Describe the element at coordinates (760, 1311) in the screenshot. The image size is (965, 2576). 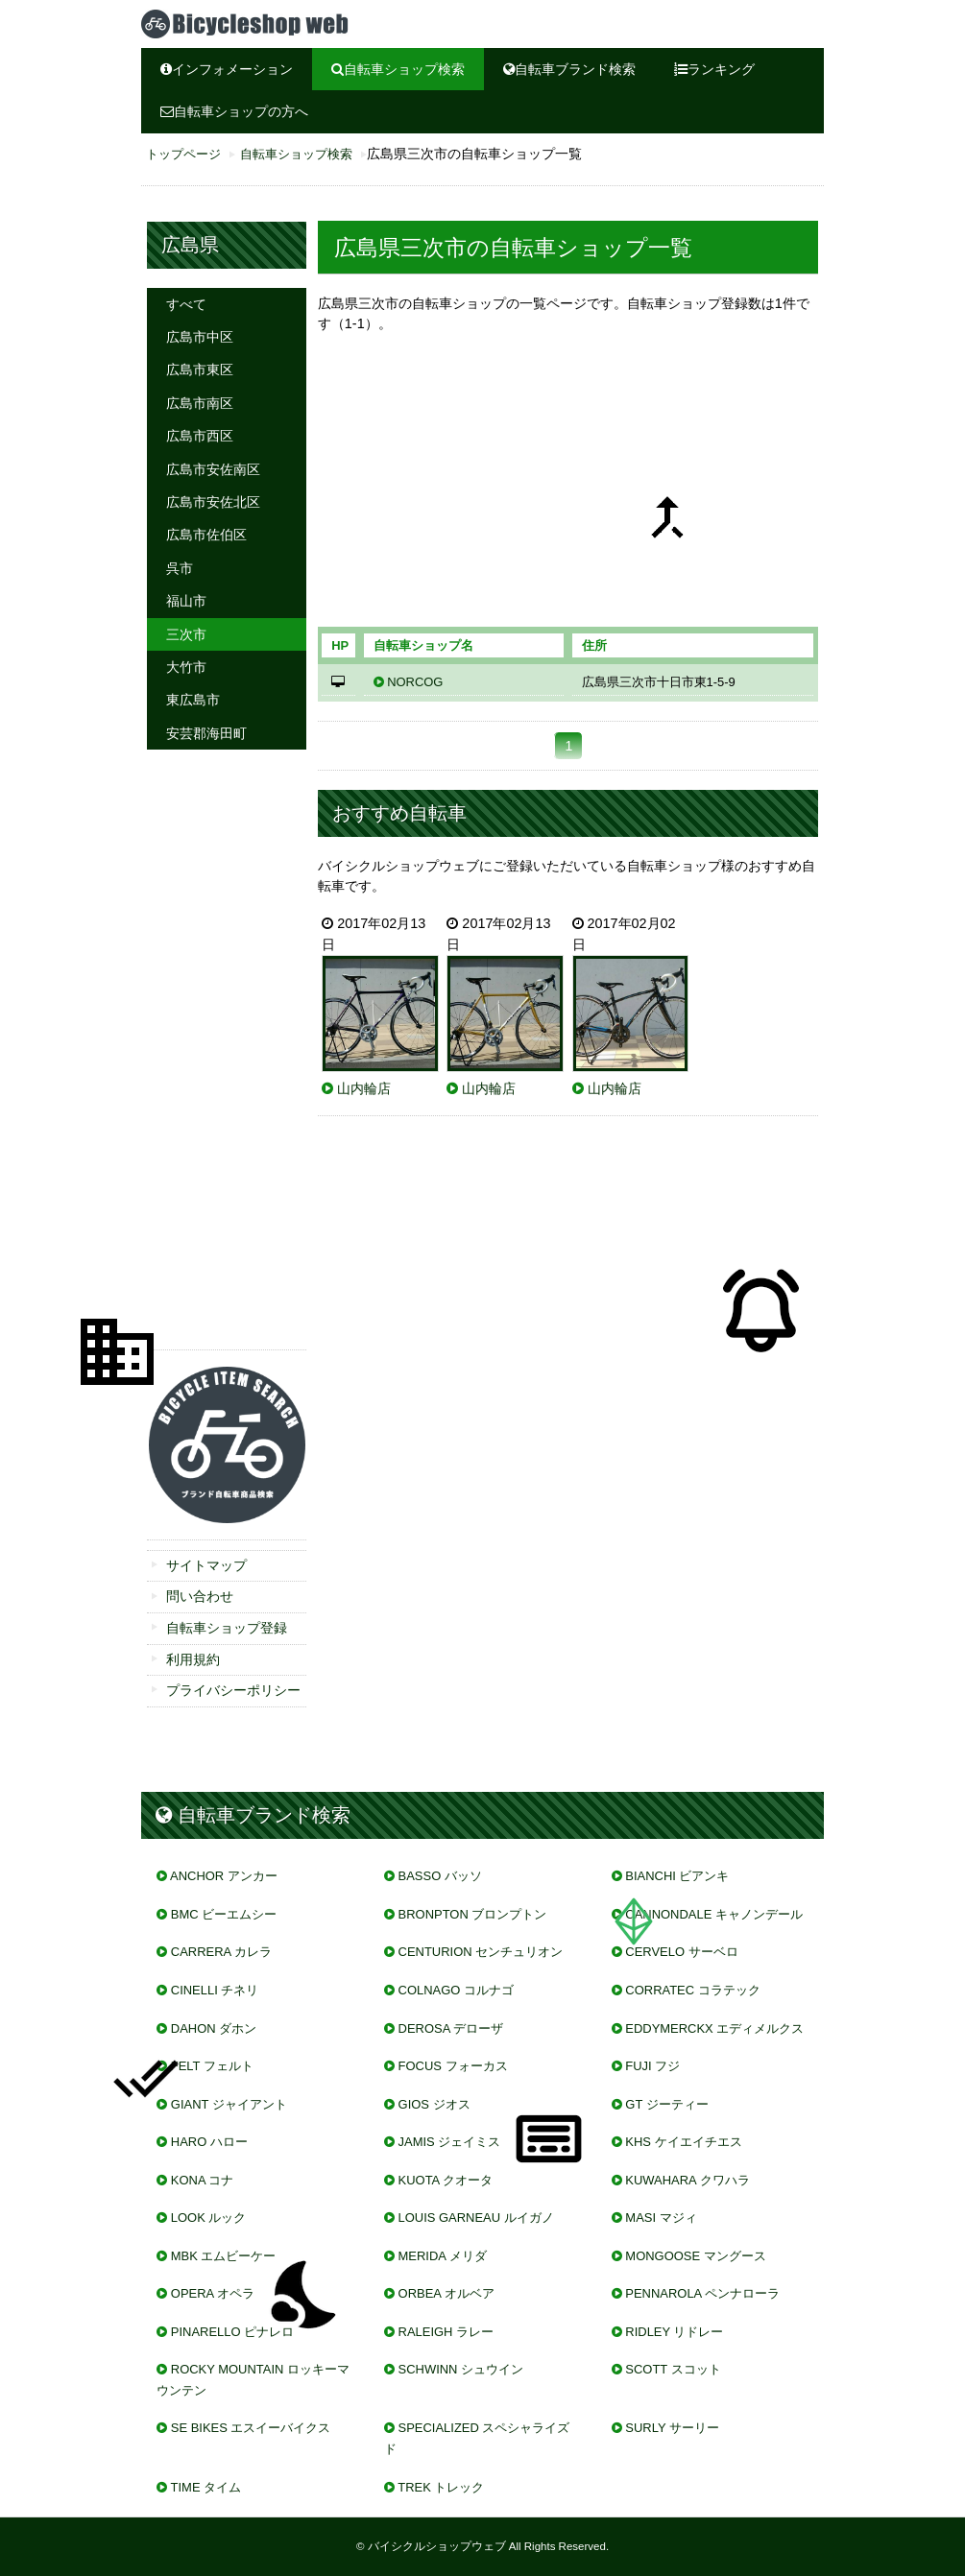
I see `indicates new notifications or alerts` at that location.